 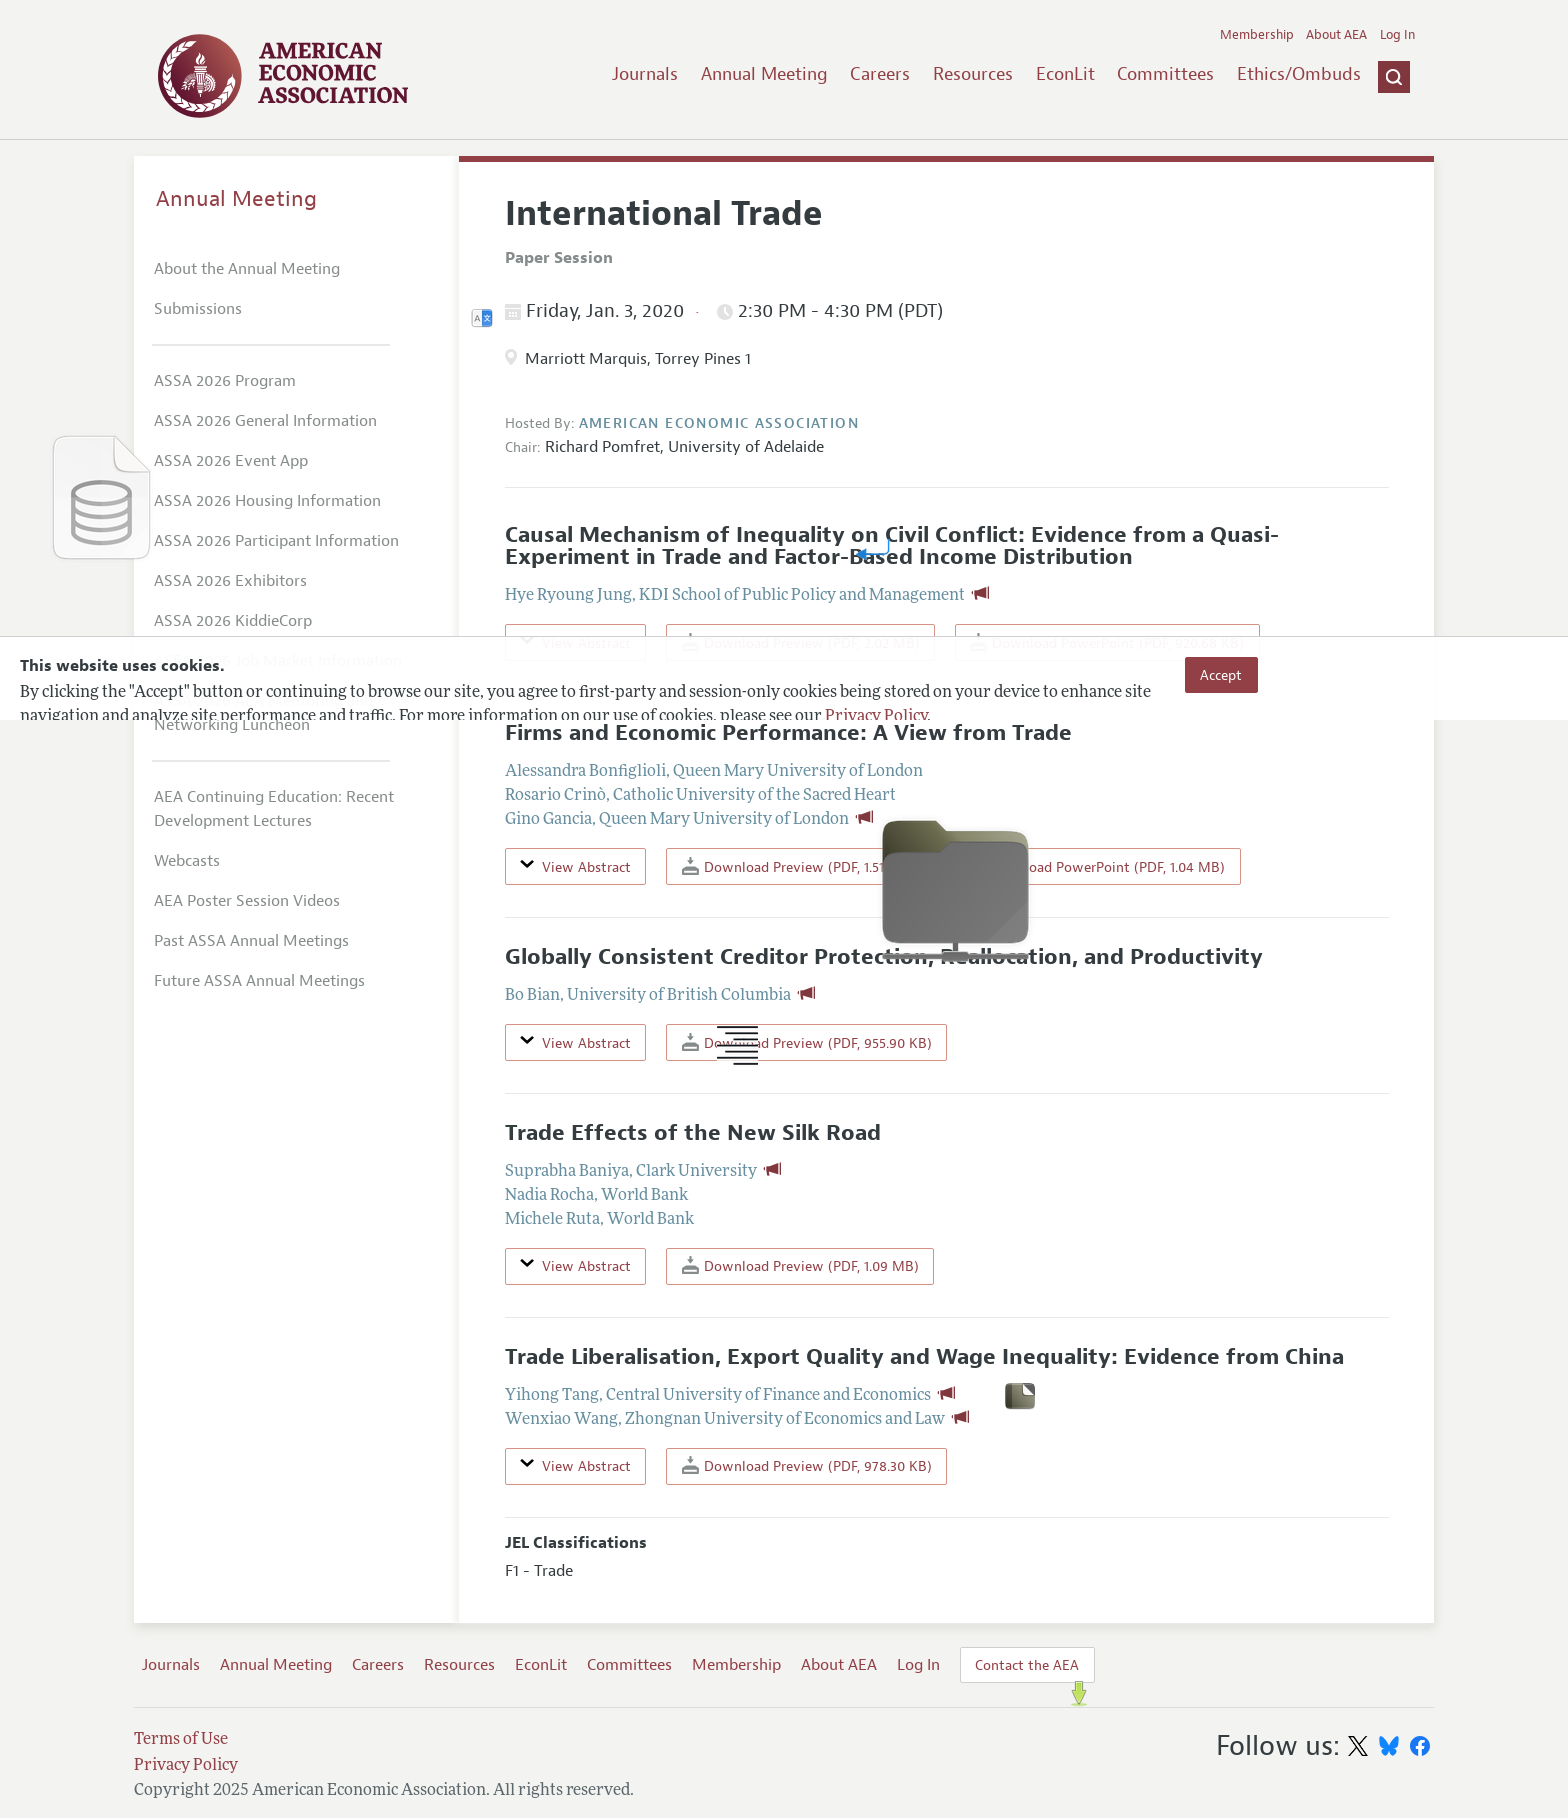 What do you see at coordinates (101, 497) in the screenshot?
I see `sqlite3 database file` at bounding box center [101, 497].